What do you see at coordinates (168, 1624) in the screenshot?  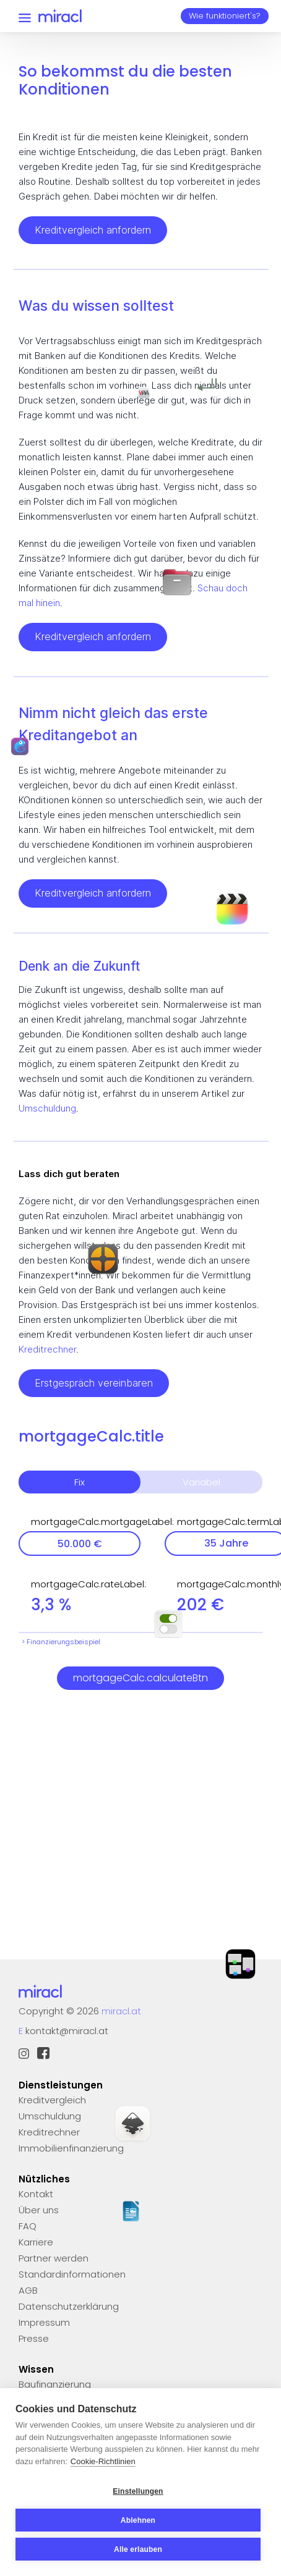 I see `open gnome tweaks to customize desktop settings` at bounding box center [168, 1624].